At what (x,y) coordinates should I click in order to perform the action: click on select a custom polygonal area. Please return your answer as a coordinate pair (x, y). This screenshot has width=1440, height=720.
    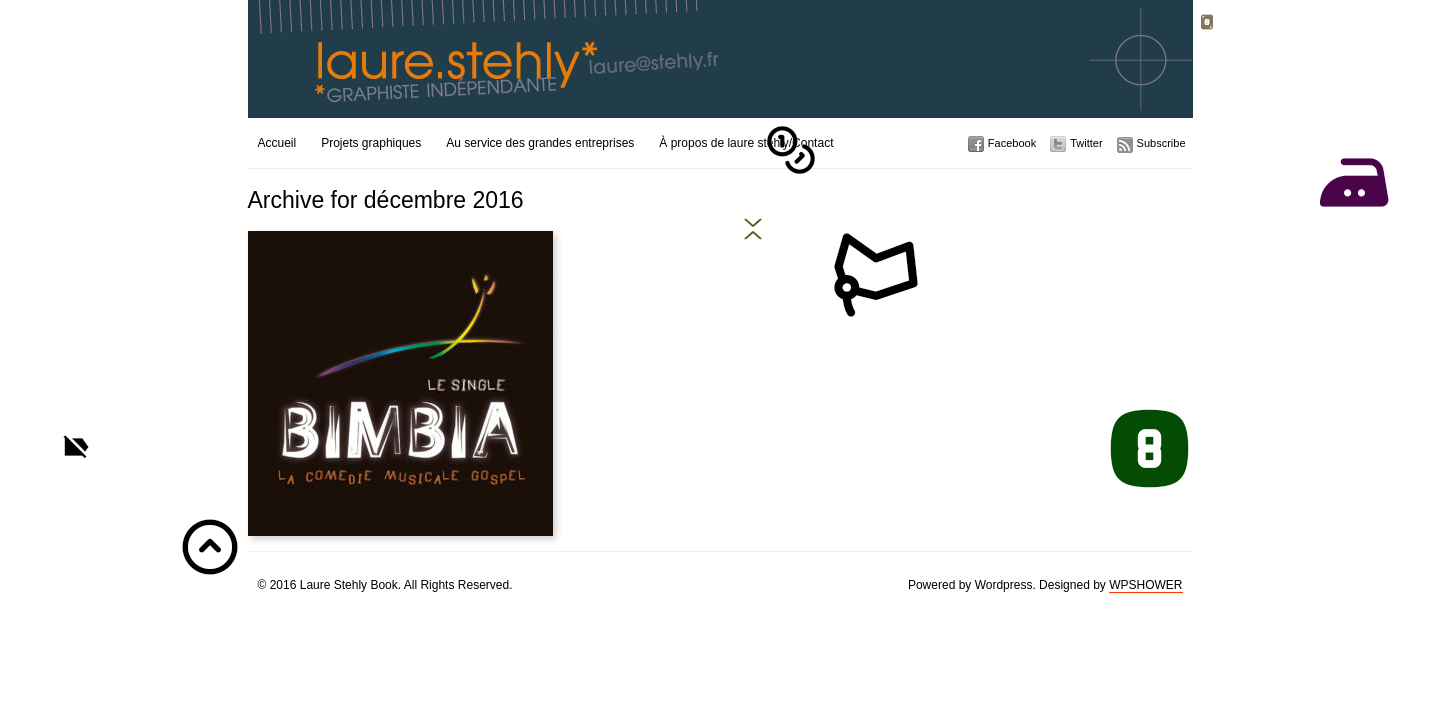
    Looking at the image, I should click on (876, 275).